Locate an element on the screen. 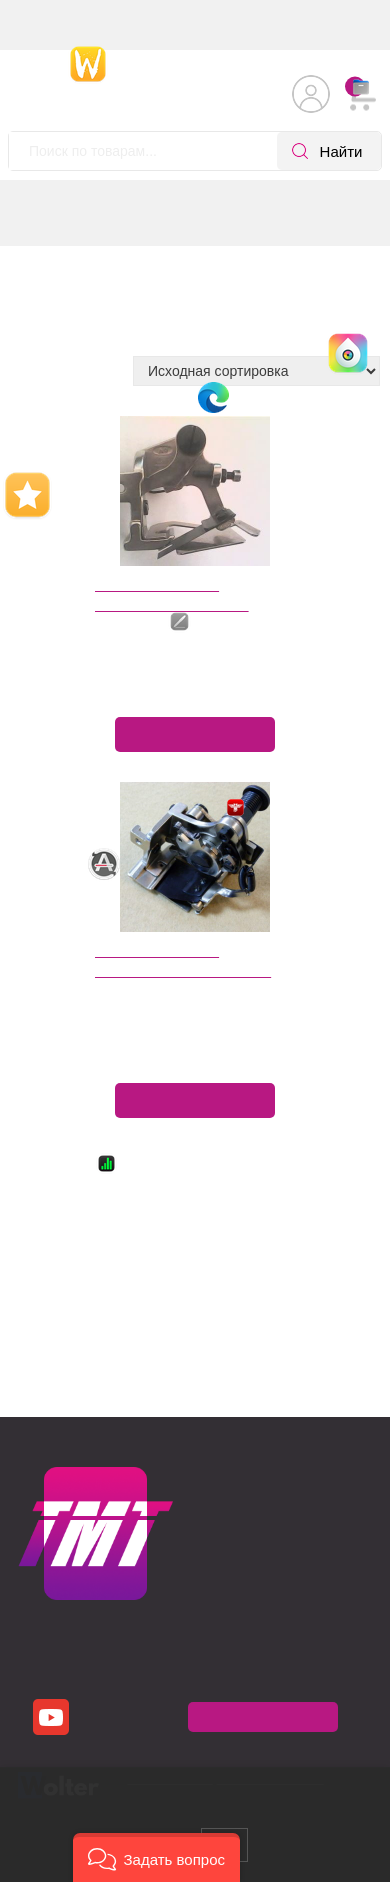  open color preferences settings is located at coordinates (348, 353).